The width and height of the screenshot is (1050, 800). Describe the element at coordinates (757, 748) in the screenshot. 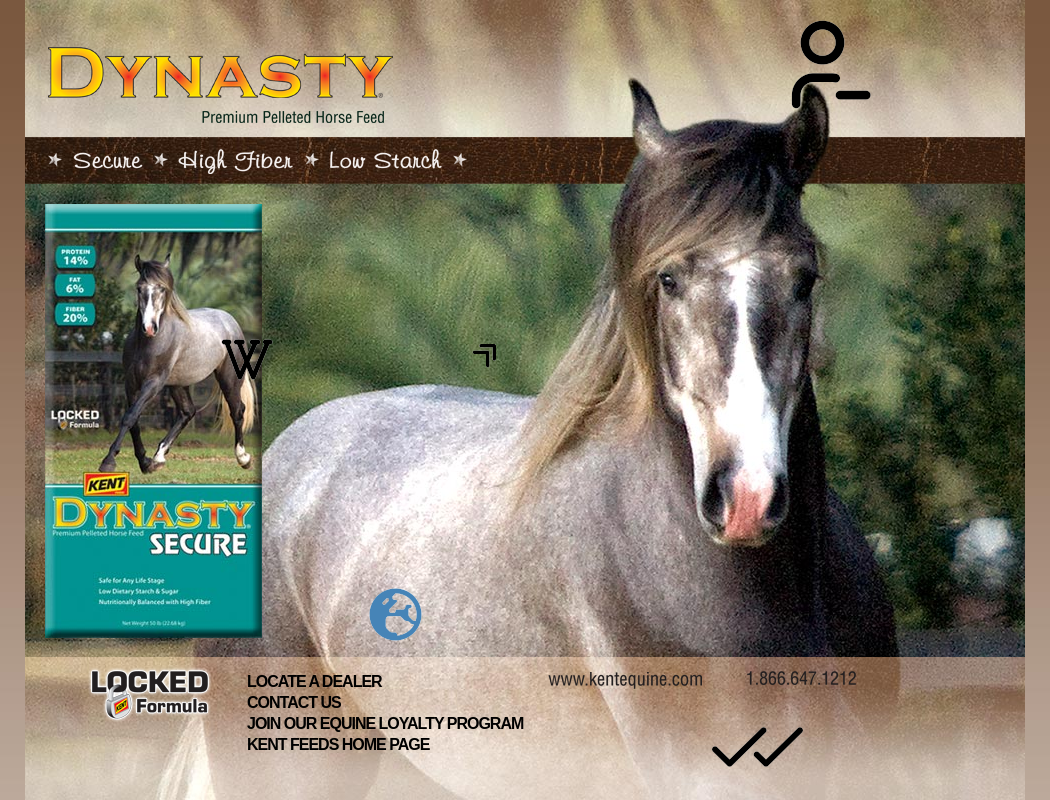

I see `indicates multiple items completed or verified` at that location.